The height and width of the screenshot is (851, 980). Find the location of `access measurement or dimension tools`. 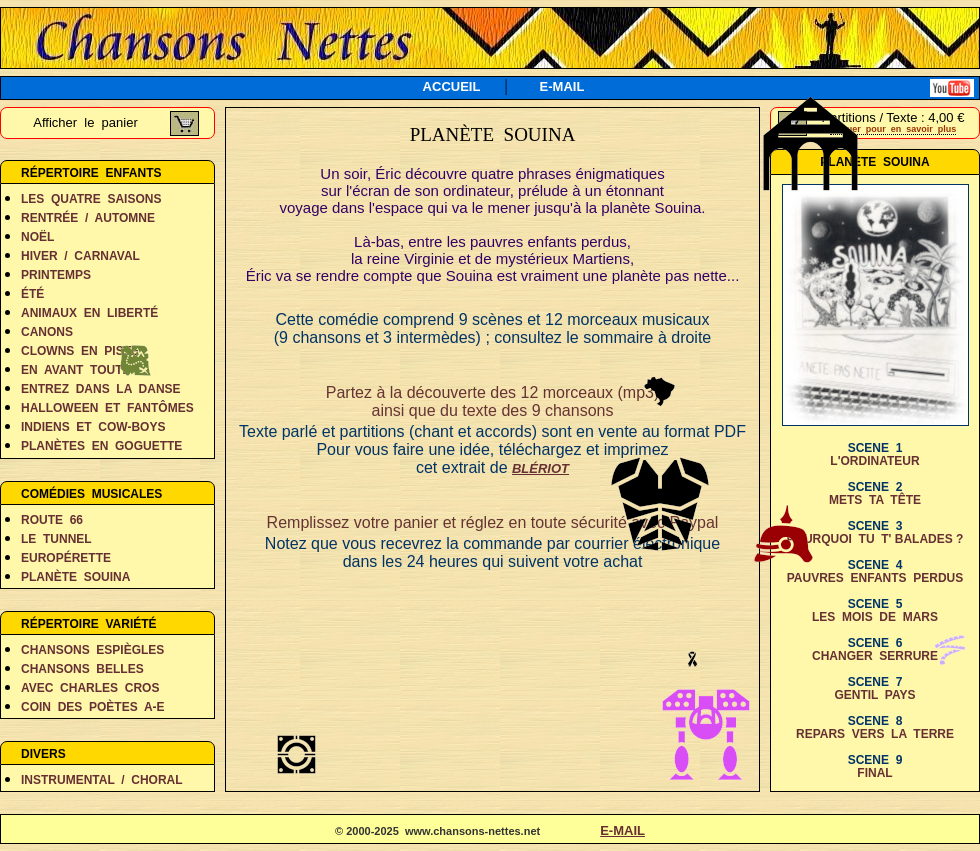

access measurement or dimension tools is located at coordinates (950, 650).